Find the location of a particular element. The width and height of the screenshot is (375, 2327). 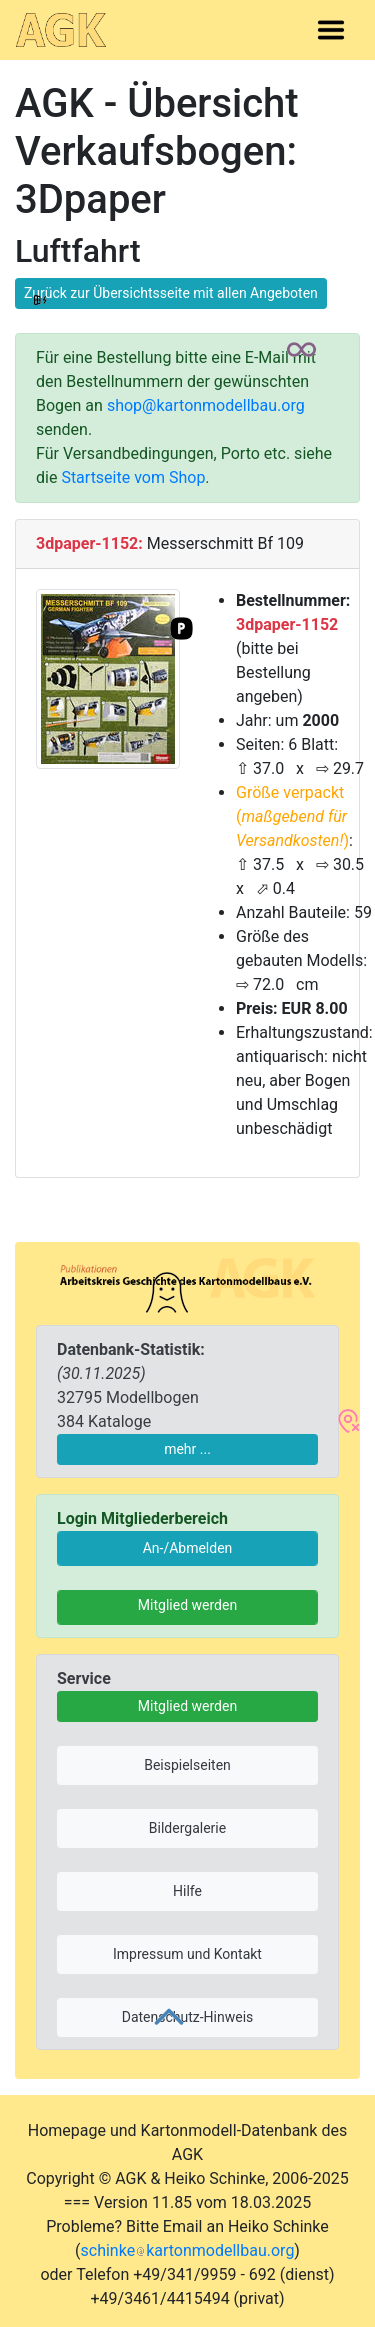

access solar energy settings is located at coordinates (40, 300).